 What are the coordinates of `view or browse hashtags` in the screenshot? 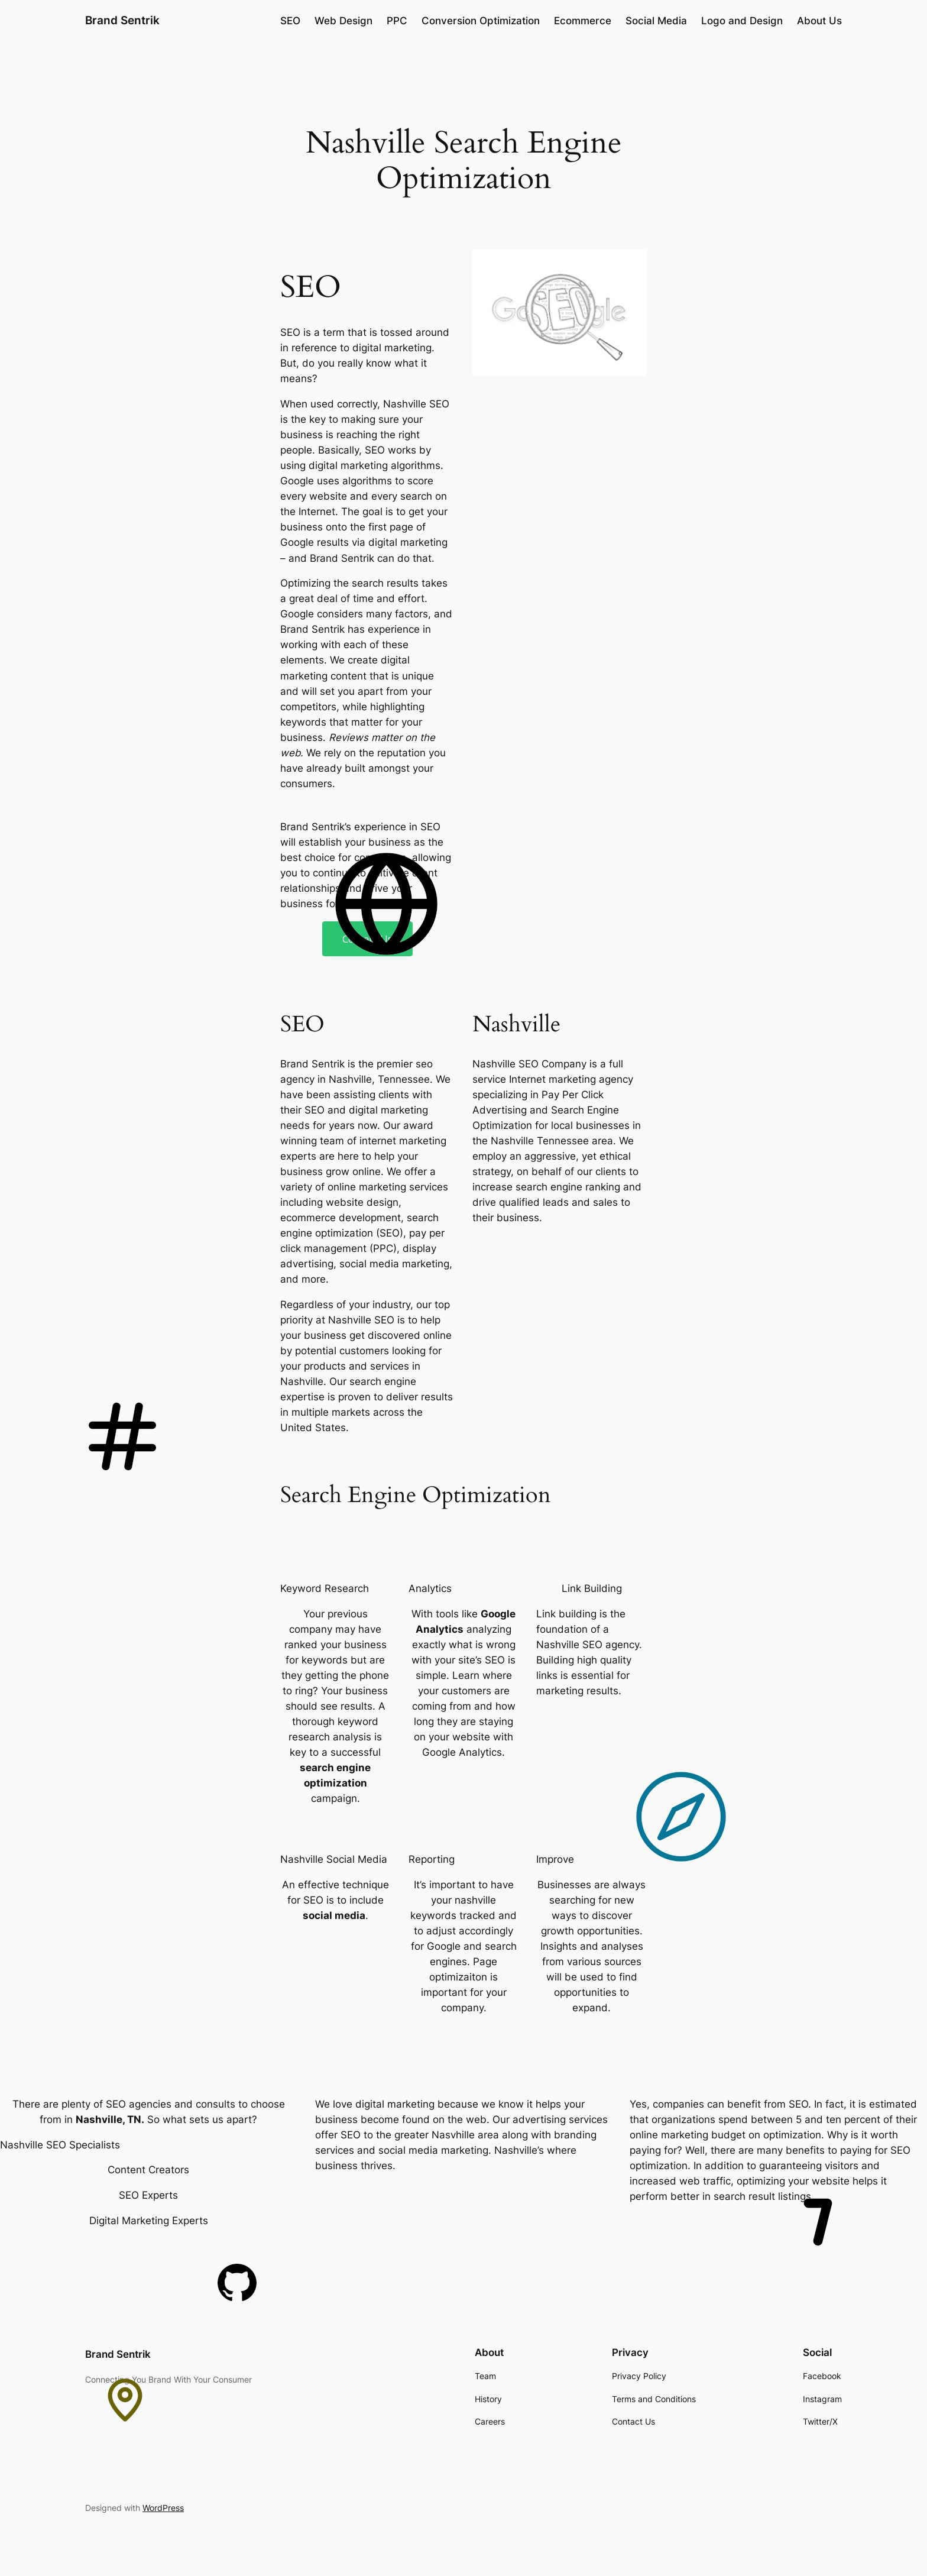 It's located at (122, 1436).